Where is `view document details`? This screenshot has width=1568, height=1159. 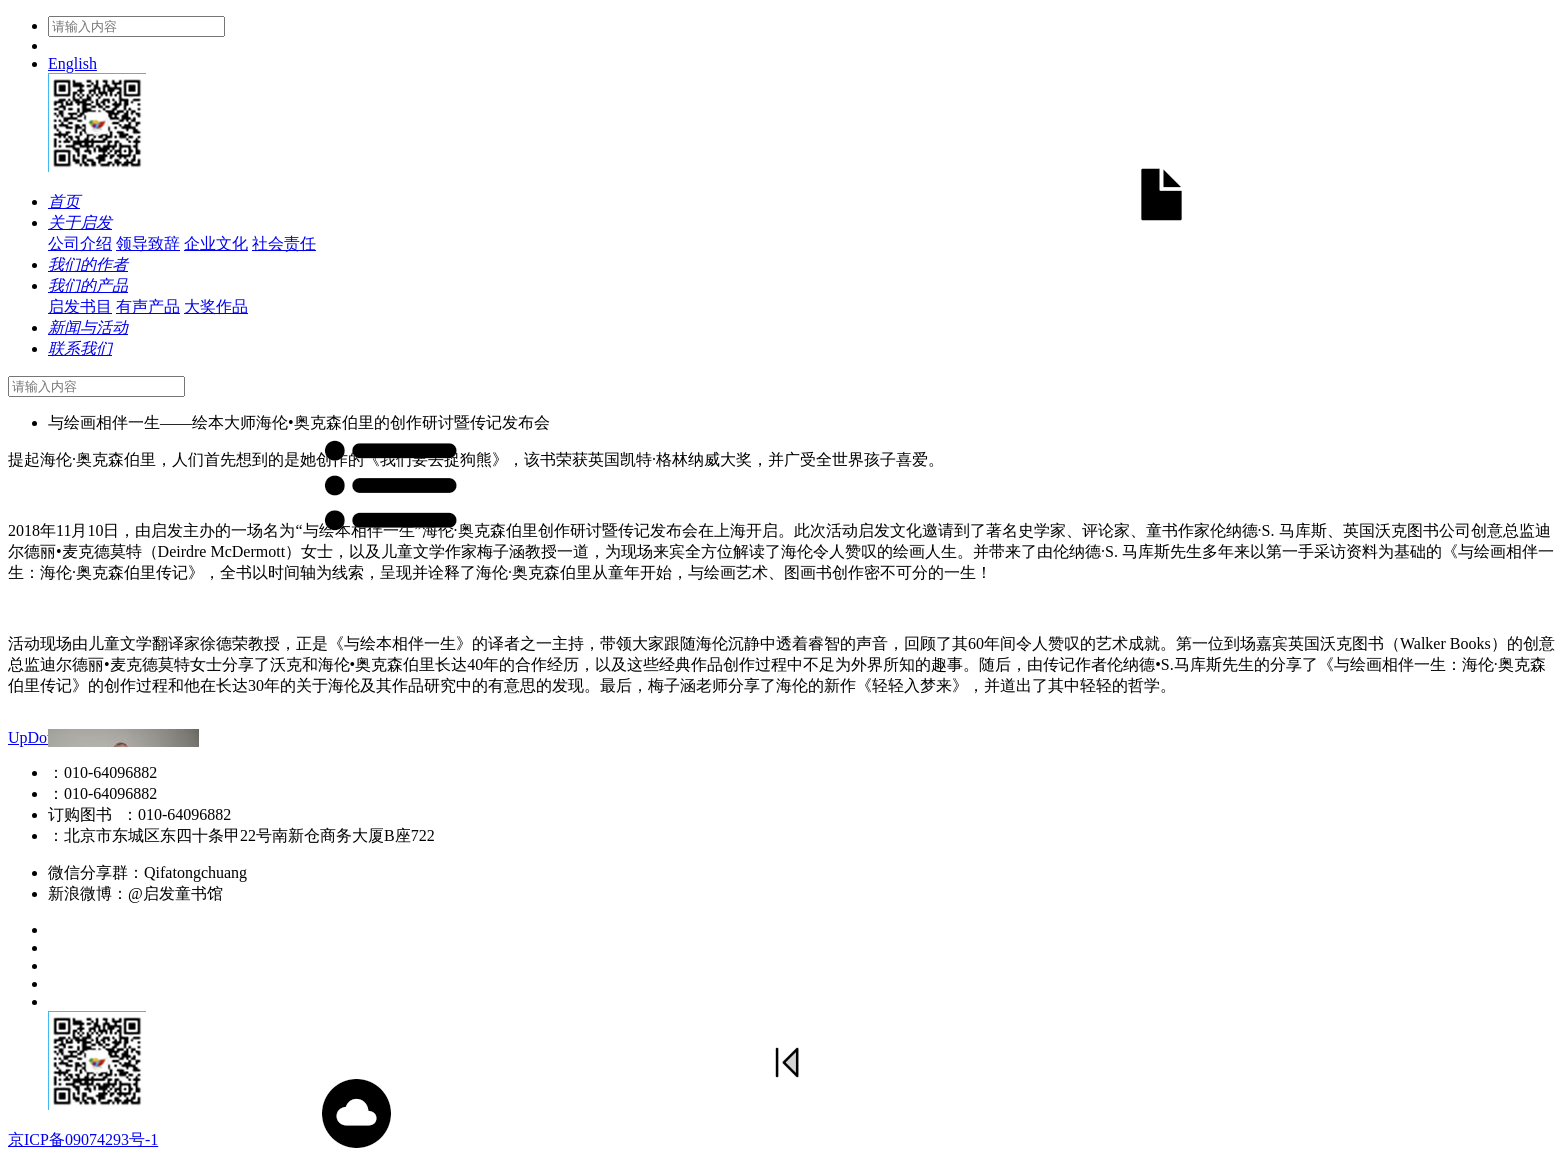
view document details is located at coordinates (1161, 194).